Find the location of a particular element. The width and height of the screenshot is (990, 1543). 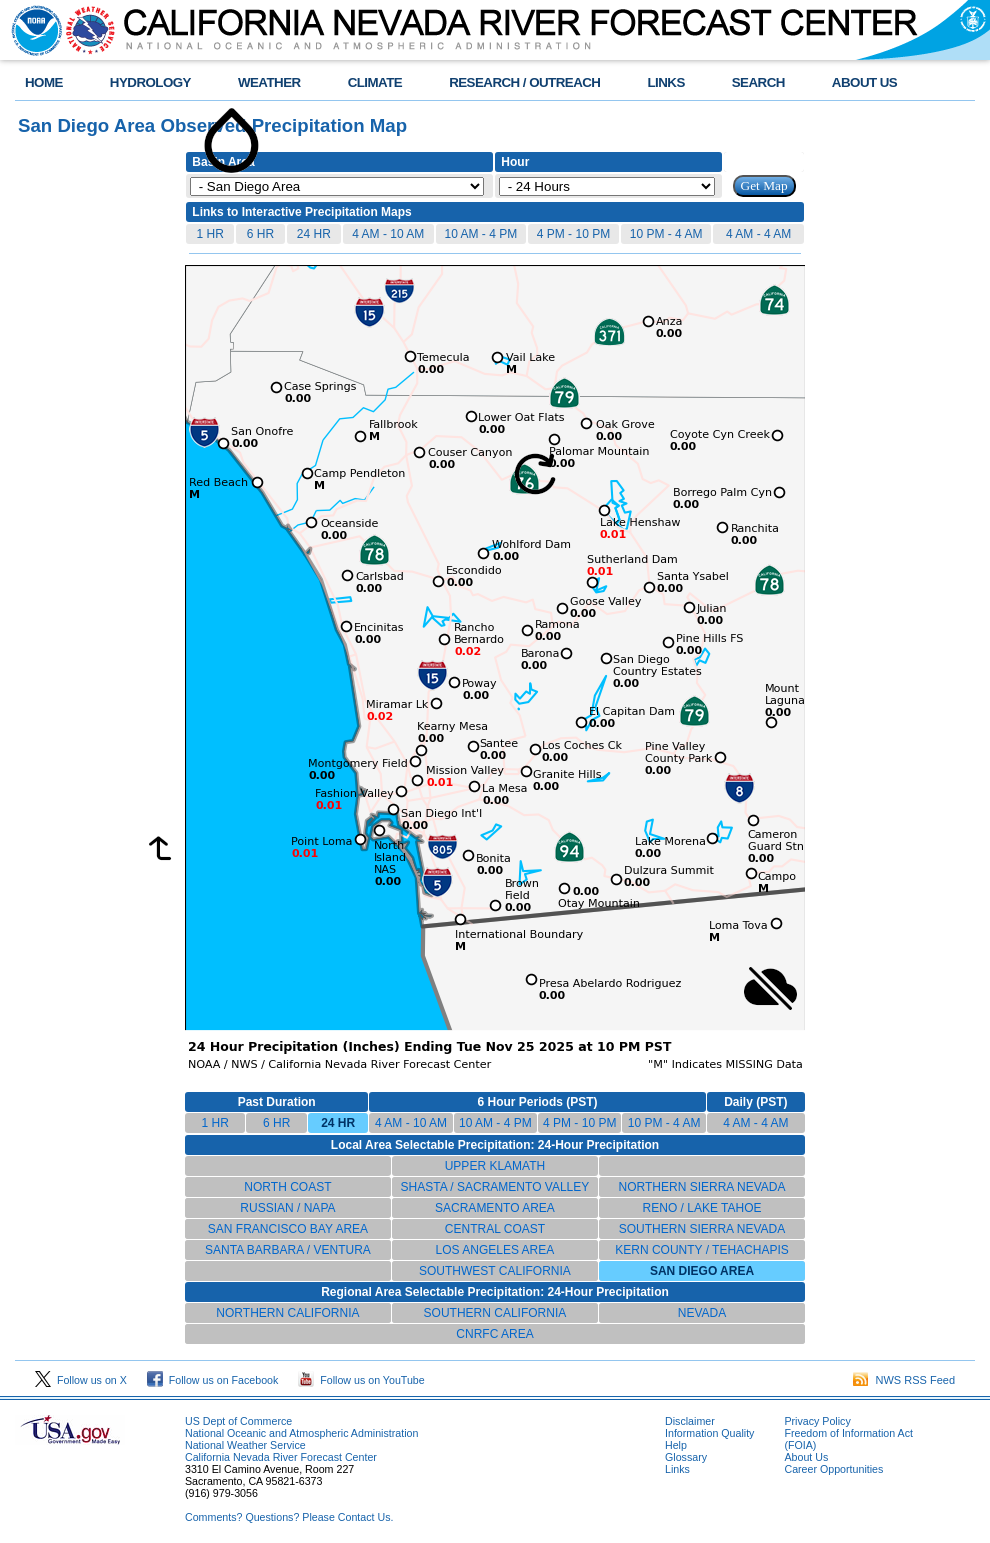

adjust water or hydration settings is located at coordinates (231, 140).